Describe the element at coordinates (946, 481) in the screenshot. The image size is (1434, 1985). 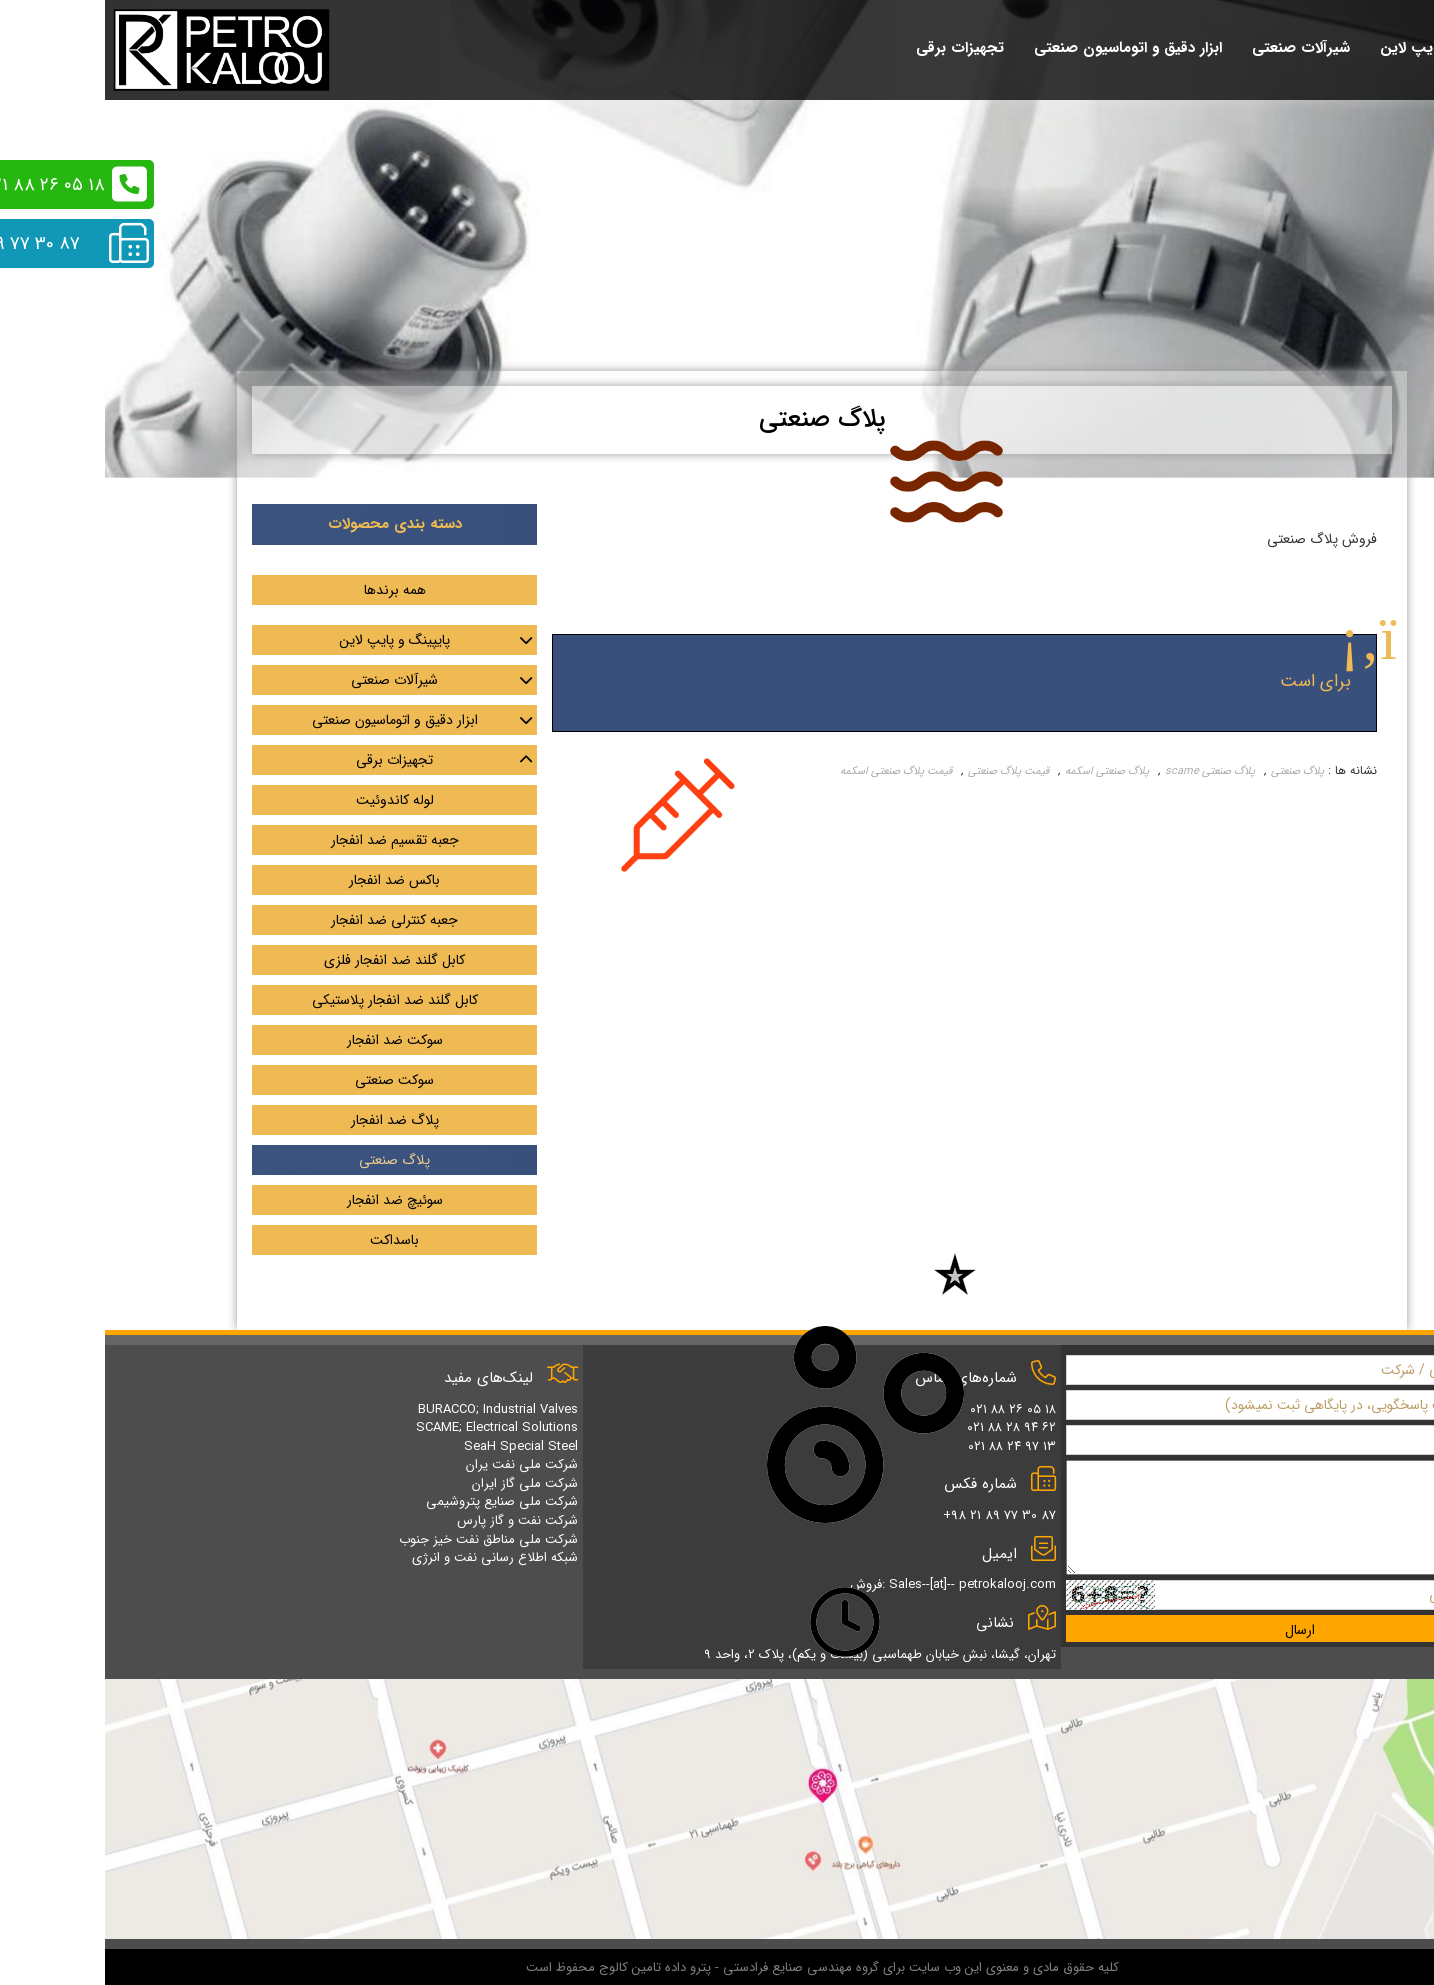
I see `indicates water or aquatic features` at that location.